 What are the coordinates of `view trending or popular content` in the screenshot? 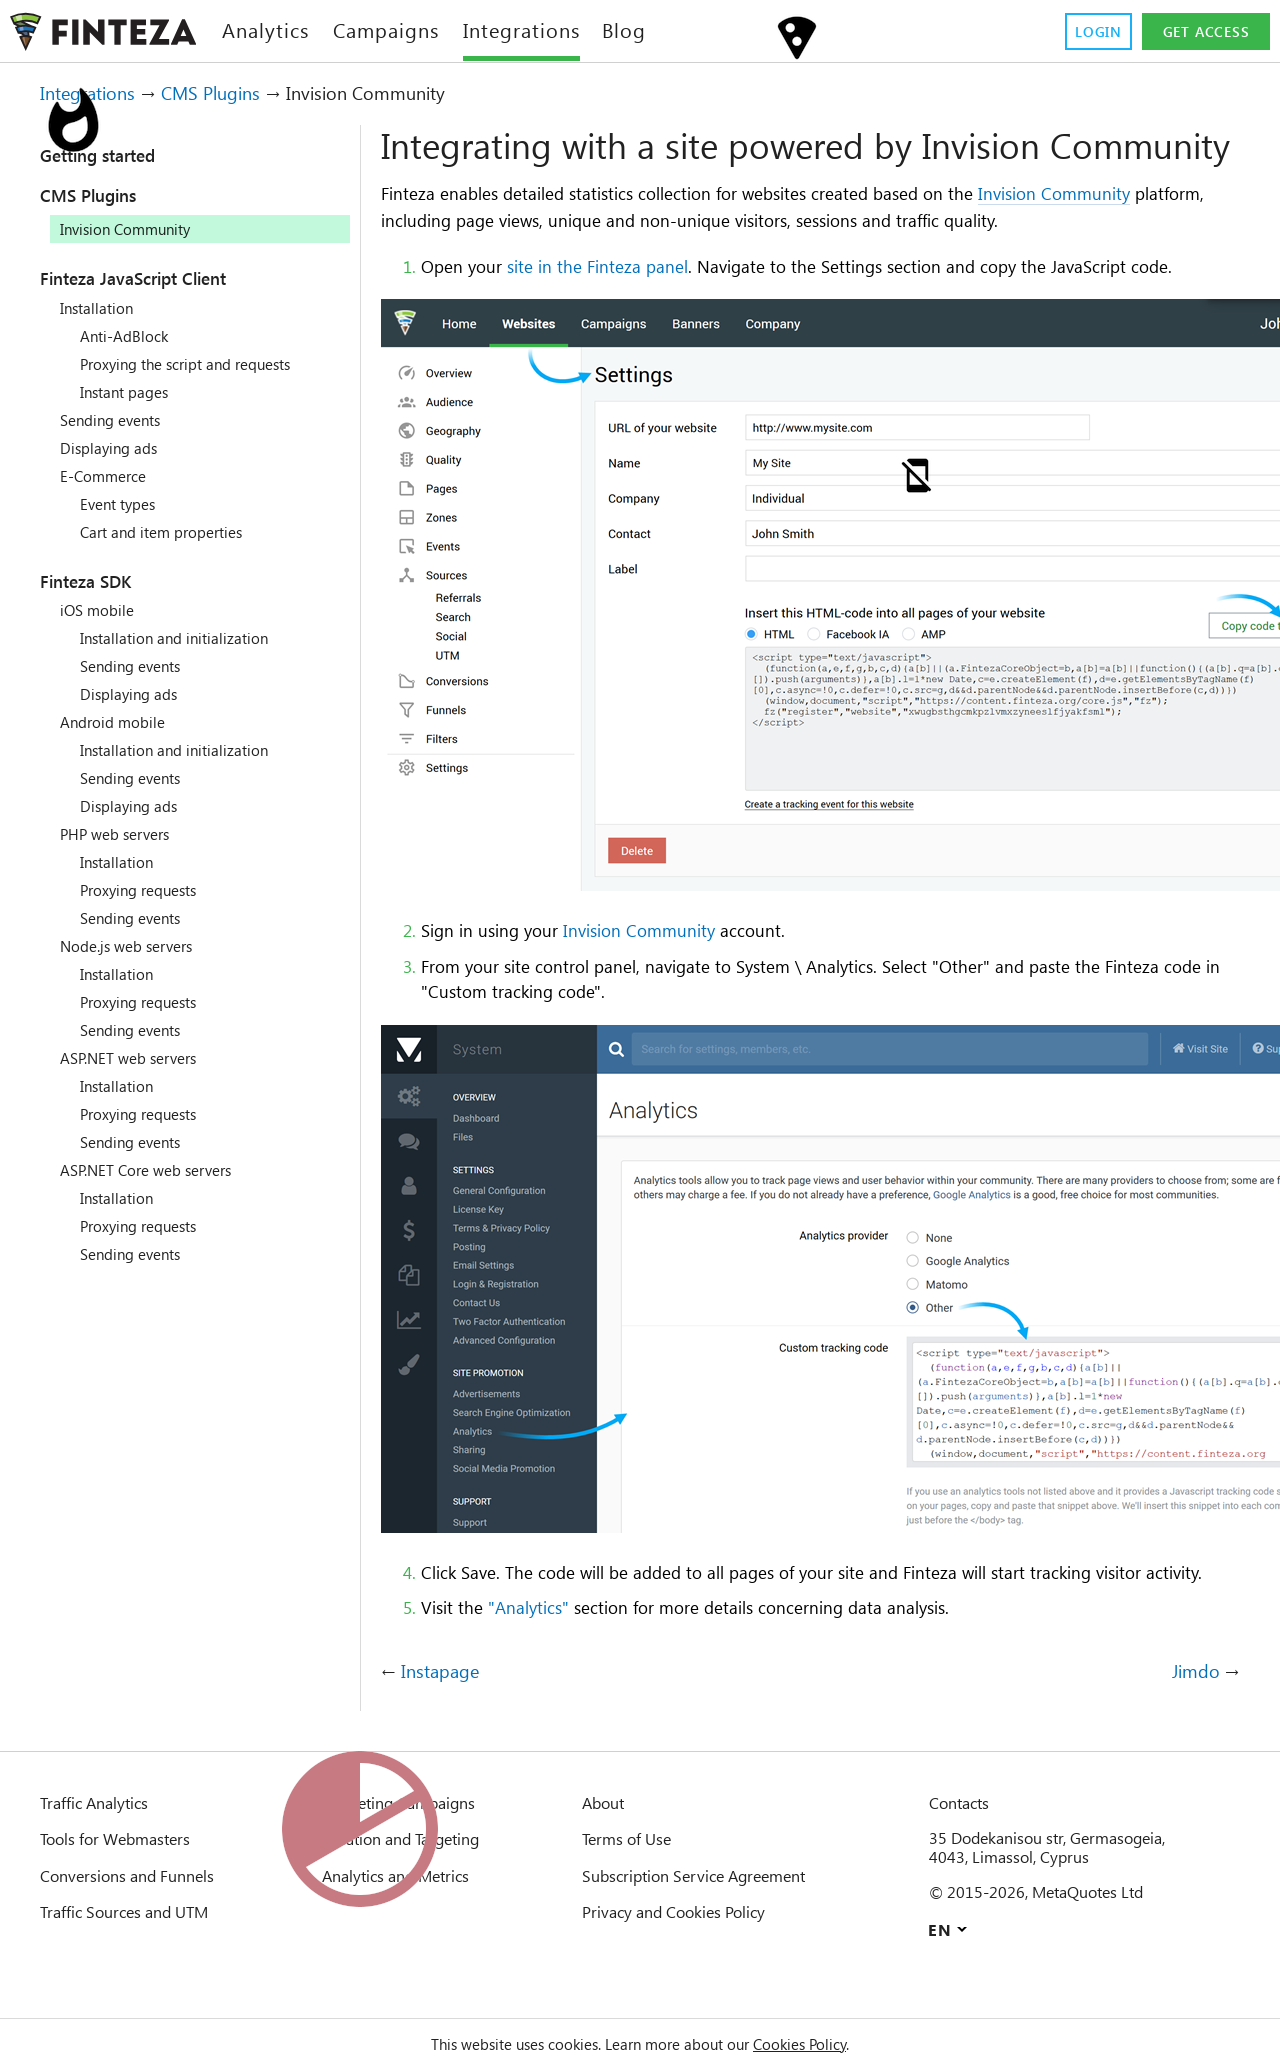 It's located at (73, 120).